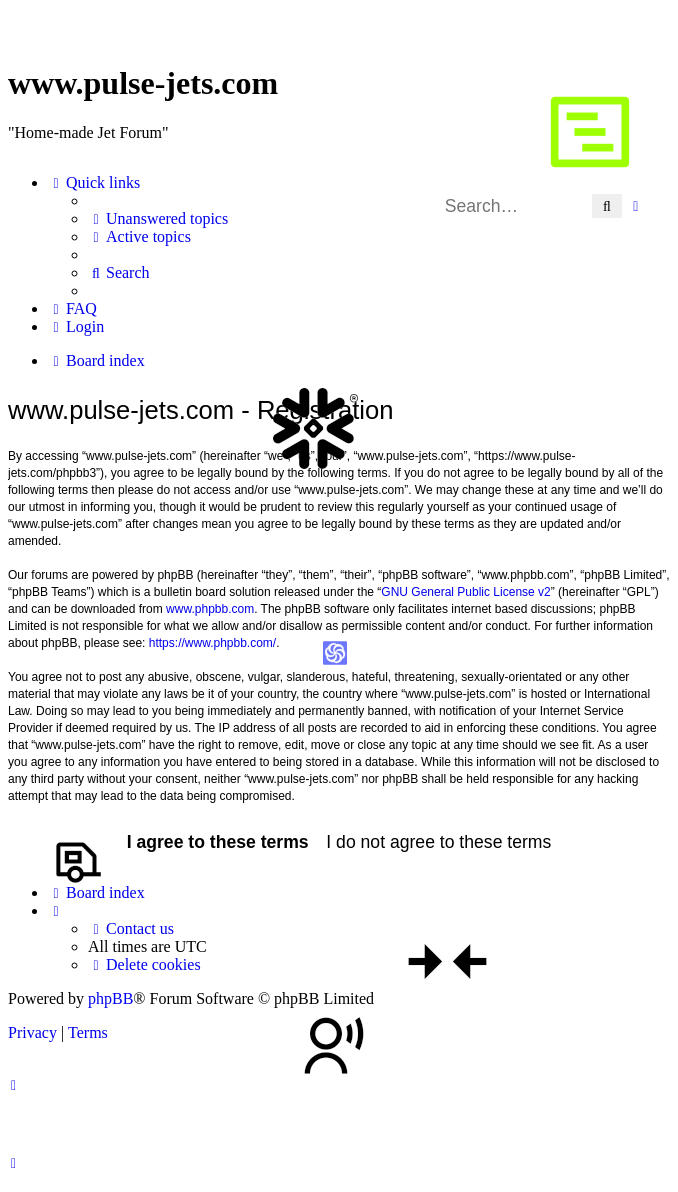  Describe the element at coordinates (315, 428) in the screenshot. I see `snowflake data cloud platform logo` at that location.